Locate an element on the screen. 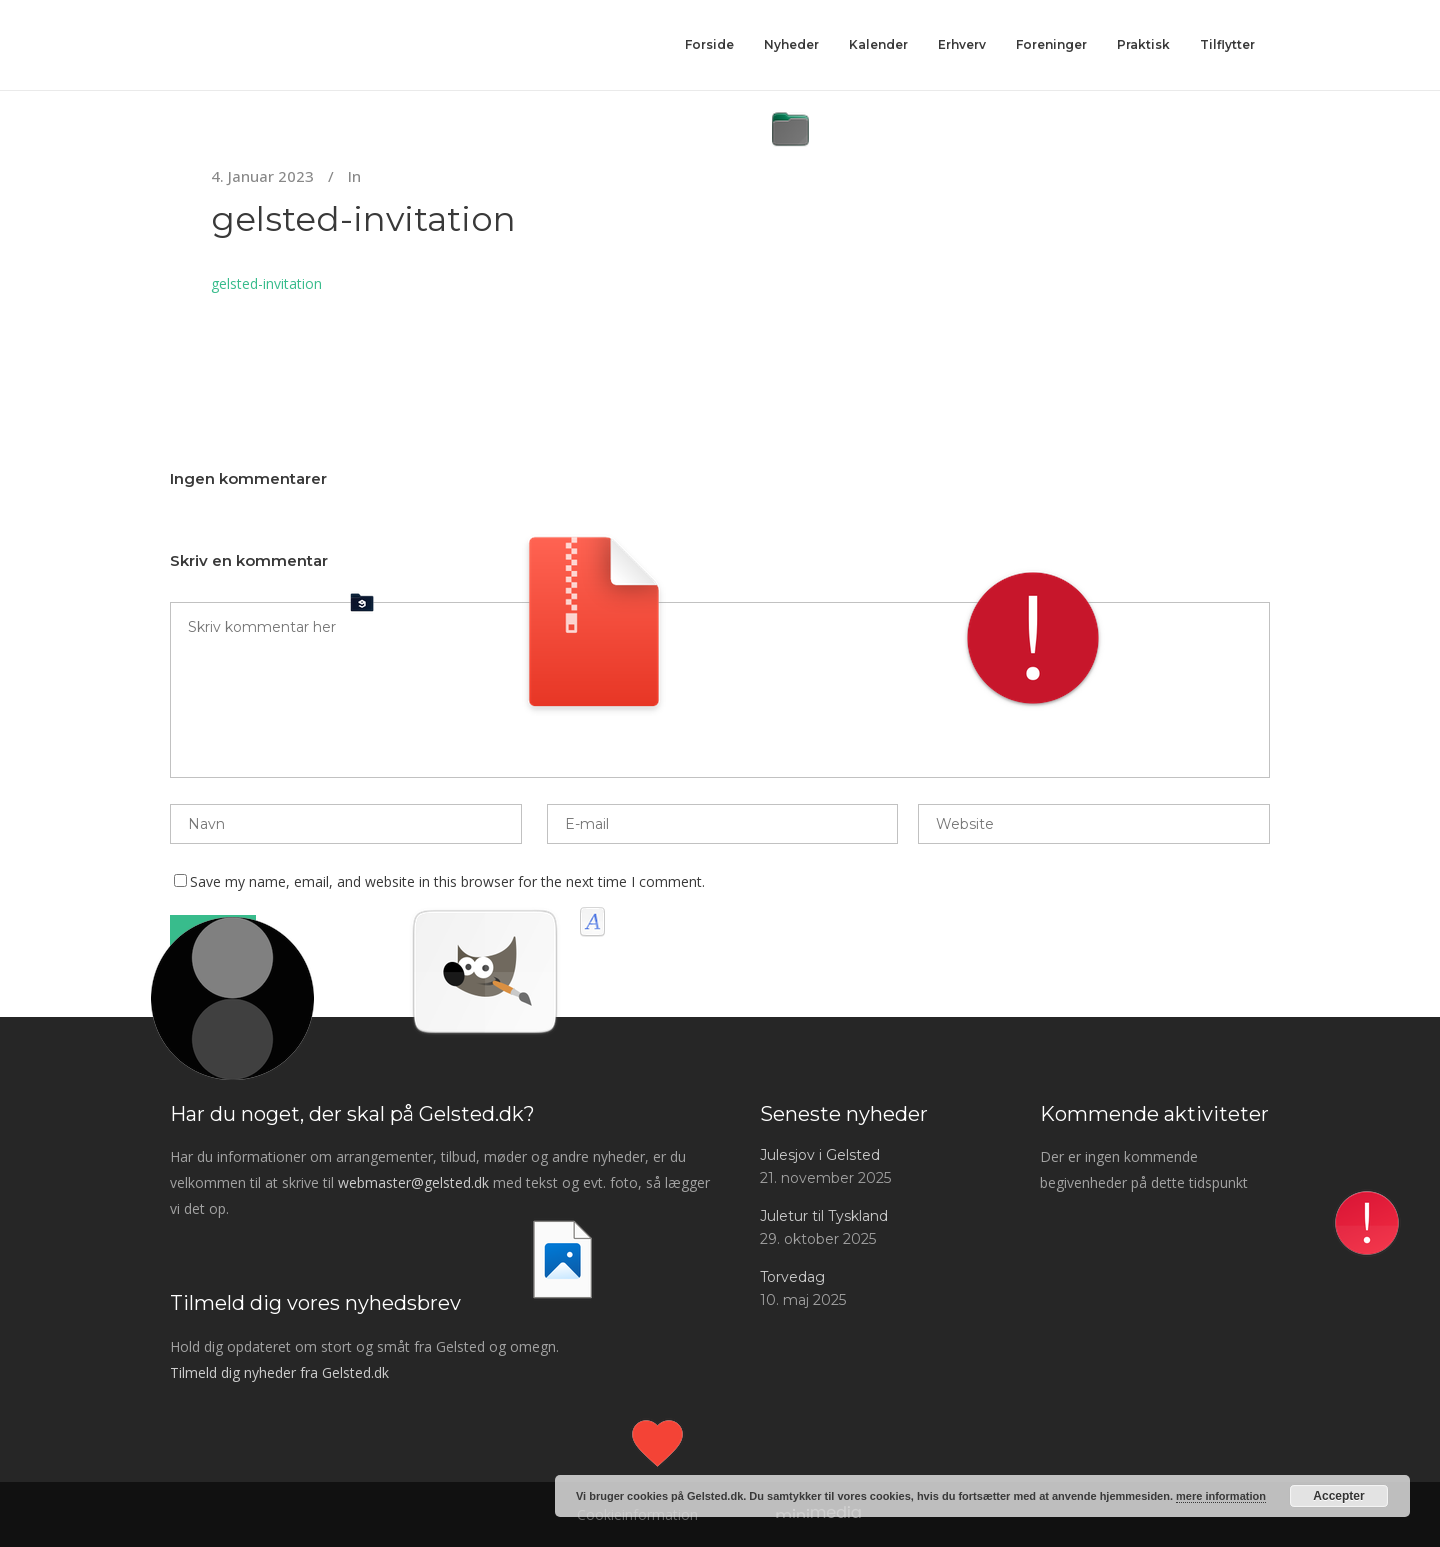 The height and width of the screenshot is (1547, 1440). open 9GAG downloads folder is located at coordinates (362, 603).